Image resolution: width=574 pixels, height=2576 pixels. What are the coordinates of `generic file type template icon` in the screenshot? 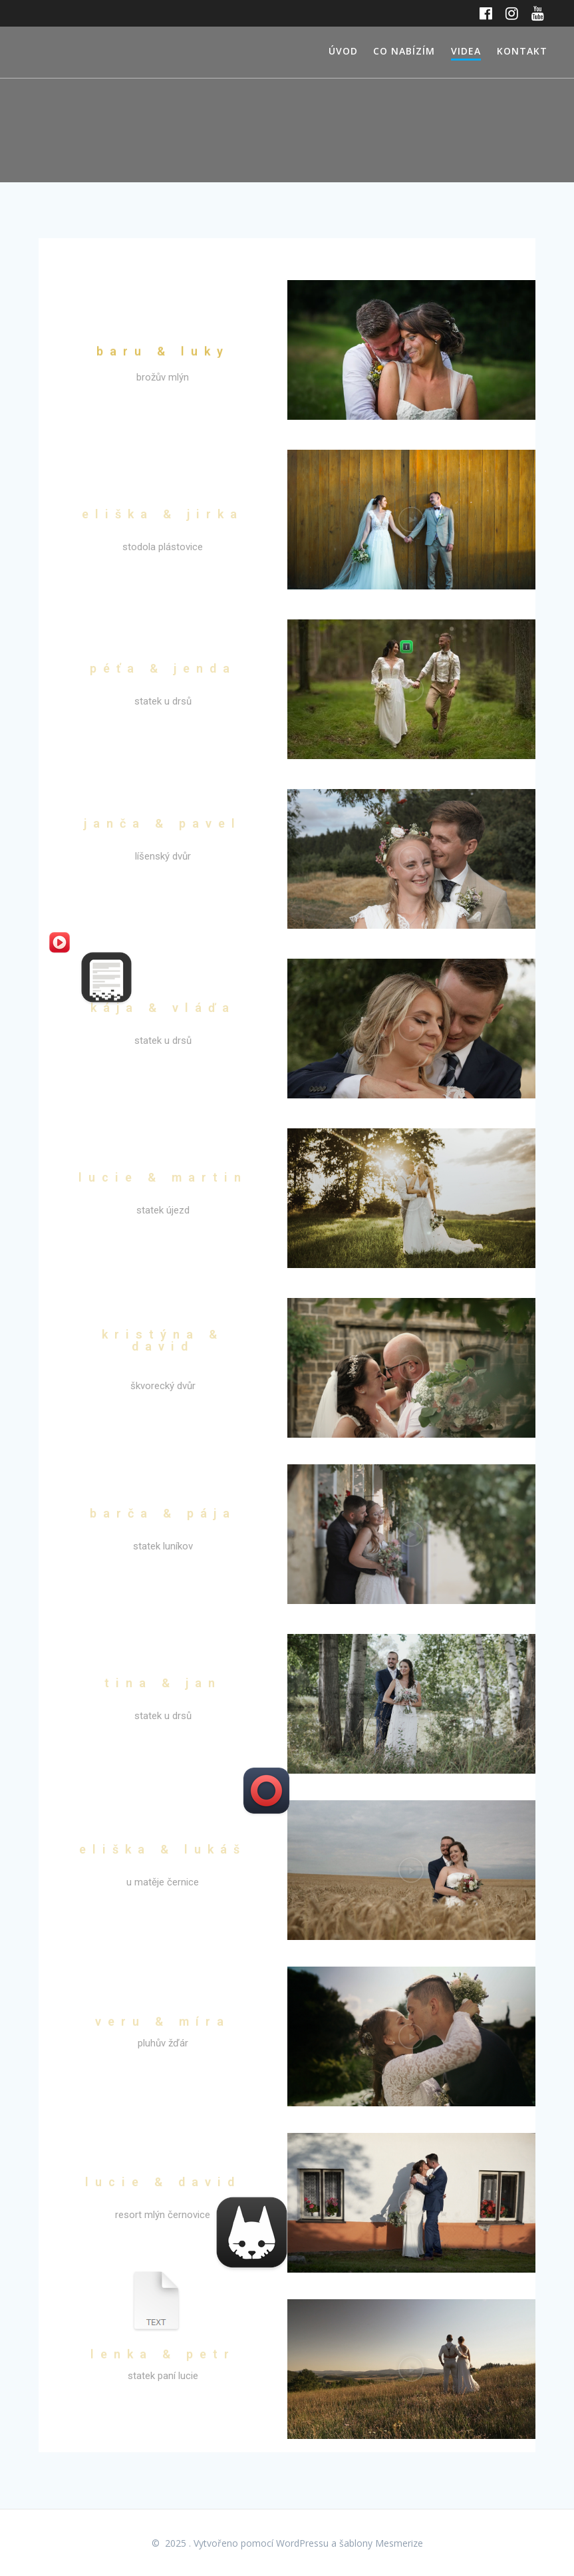 It's located at (156, 2301).